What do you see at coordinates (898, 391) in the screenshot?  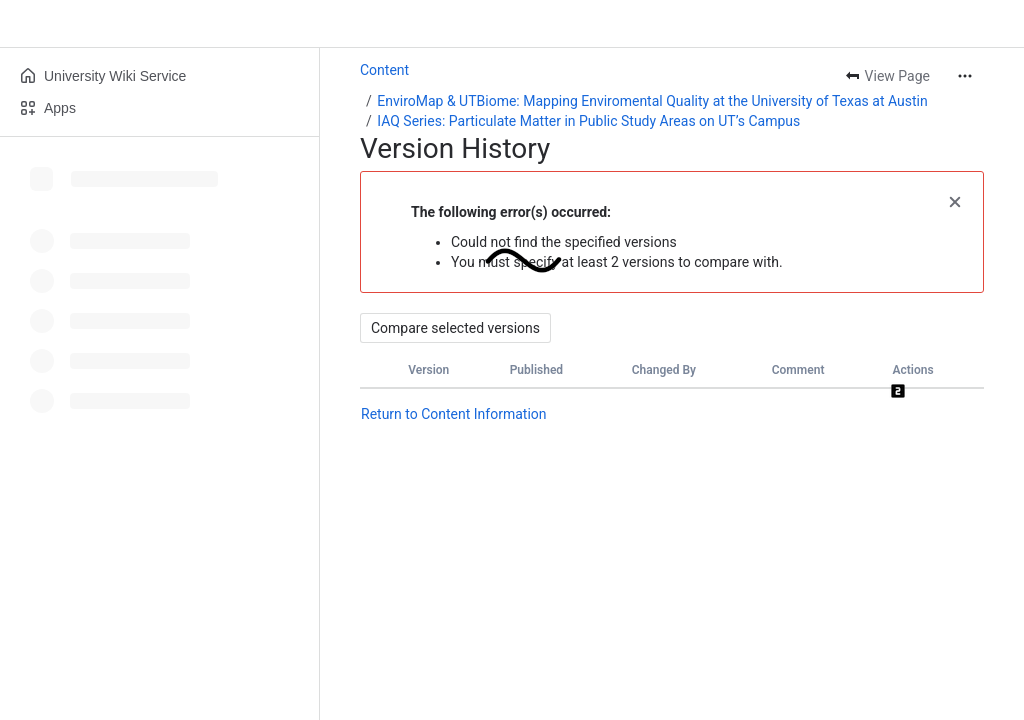 I see `select image filter or look number two` at bounding box center [898, 391].